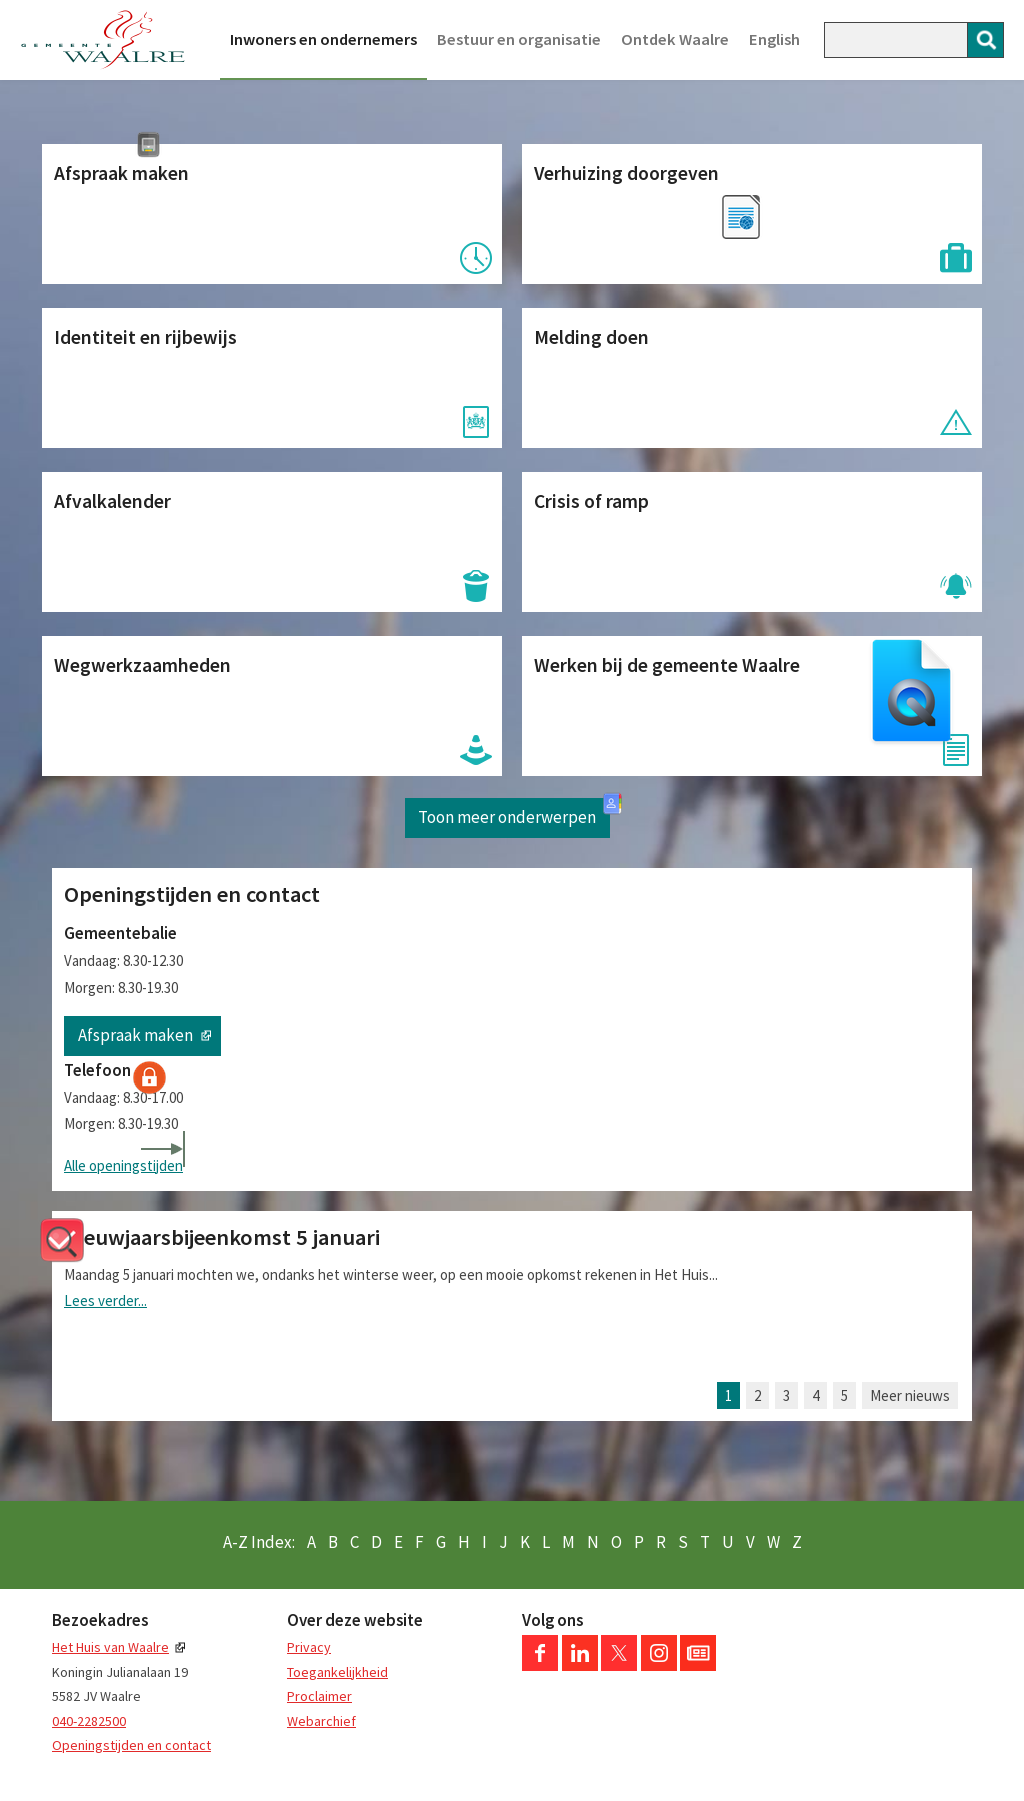  What do you see at coordinates (163, 1149) in the screenshot?
I see `jump to the last item in a list` at bounding box center [163, 1149].